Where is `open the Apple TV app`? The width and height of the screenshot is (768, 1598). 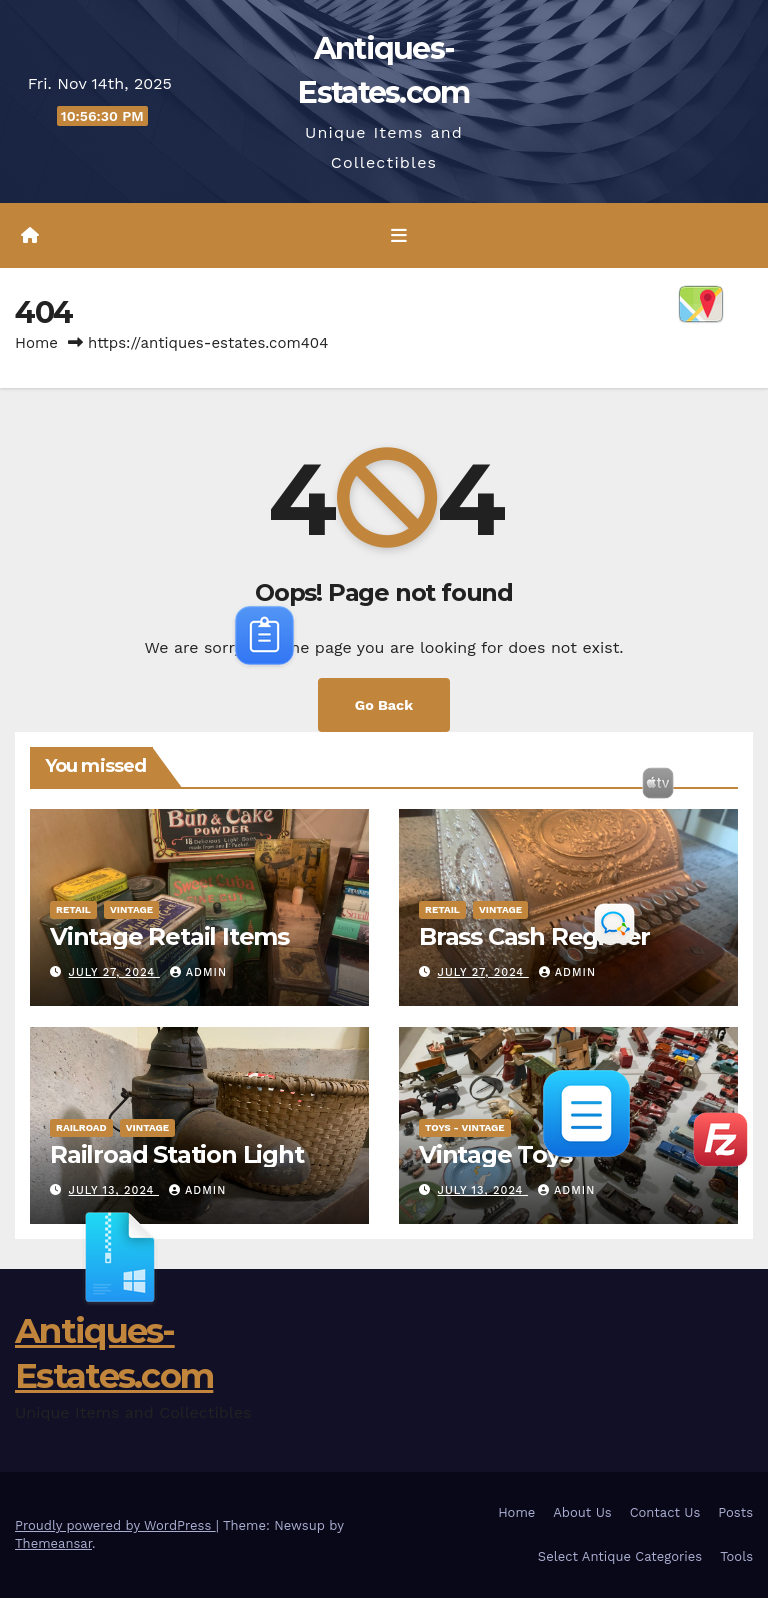 open the Apple TV app is located at coordinates (658, 783).